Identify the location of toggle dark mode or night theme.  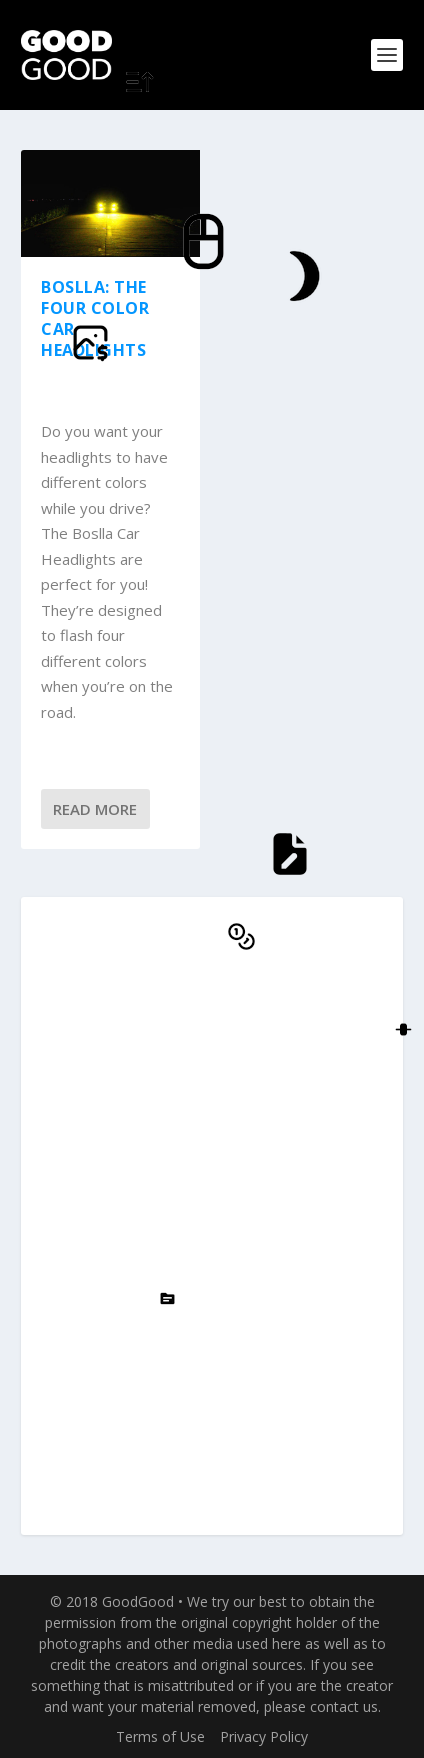
(302, 276).